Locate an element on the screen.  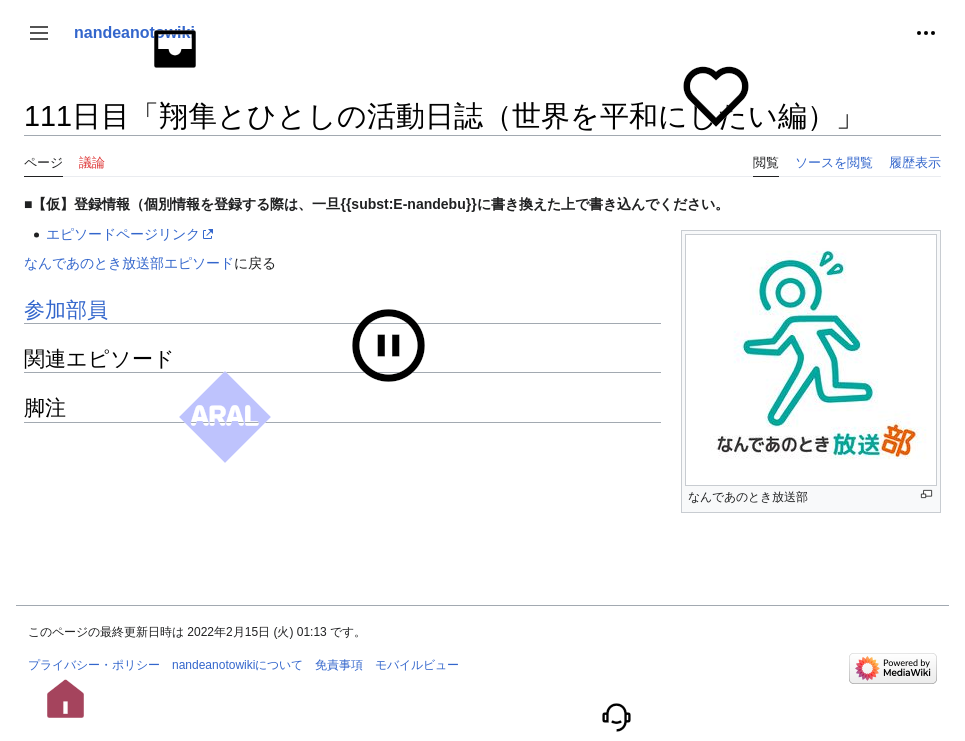
add to favorites is located at coordinates (716, 96).